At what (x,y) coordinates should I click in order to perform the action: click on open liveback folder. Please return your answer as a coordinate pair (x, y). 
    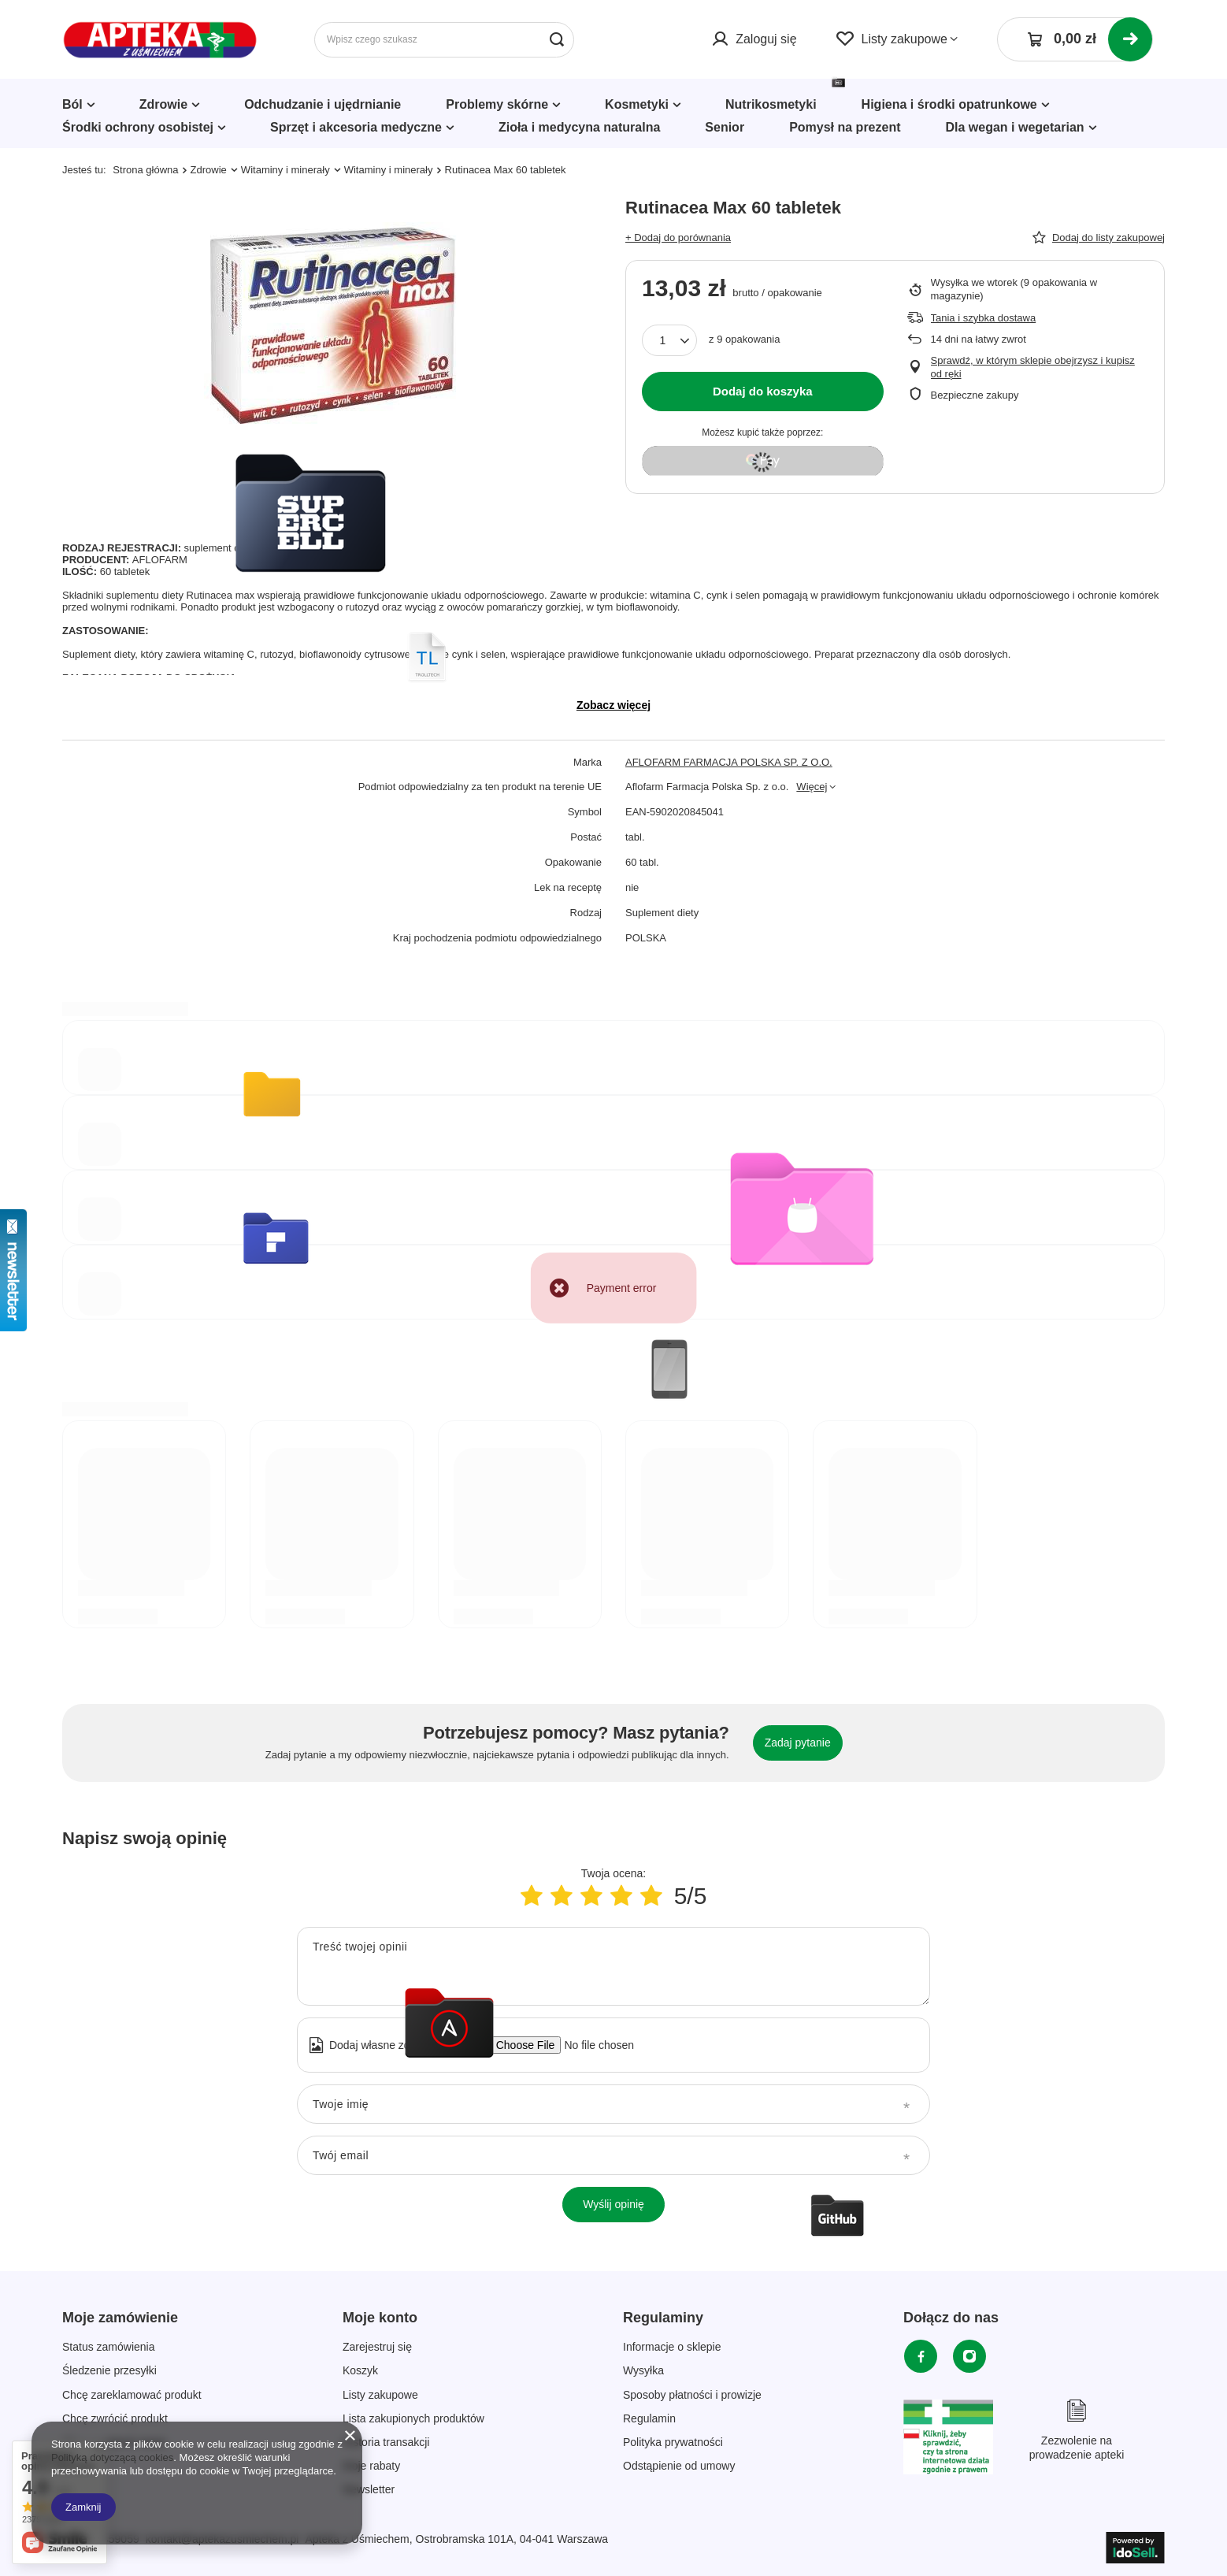
    Looking at the image, I should click on (272, 1096).